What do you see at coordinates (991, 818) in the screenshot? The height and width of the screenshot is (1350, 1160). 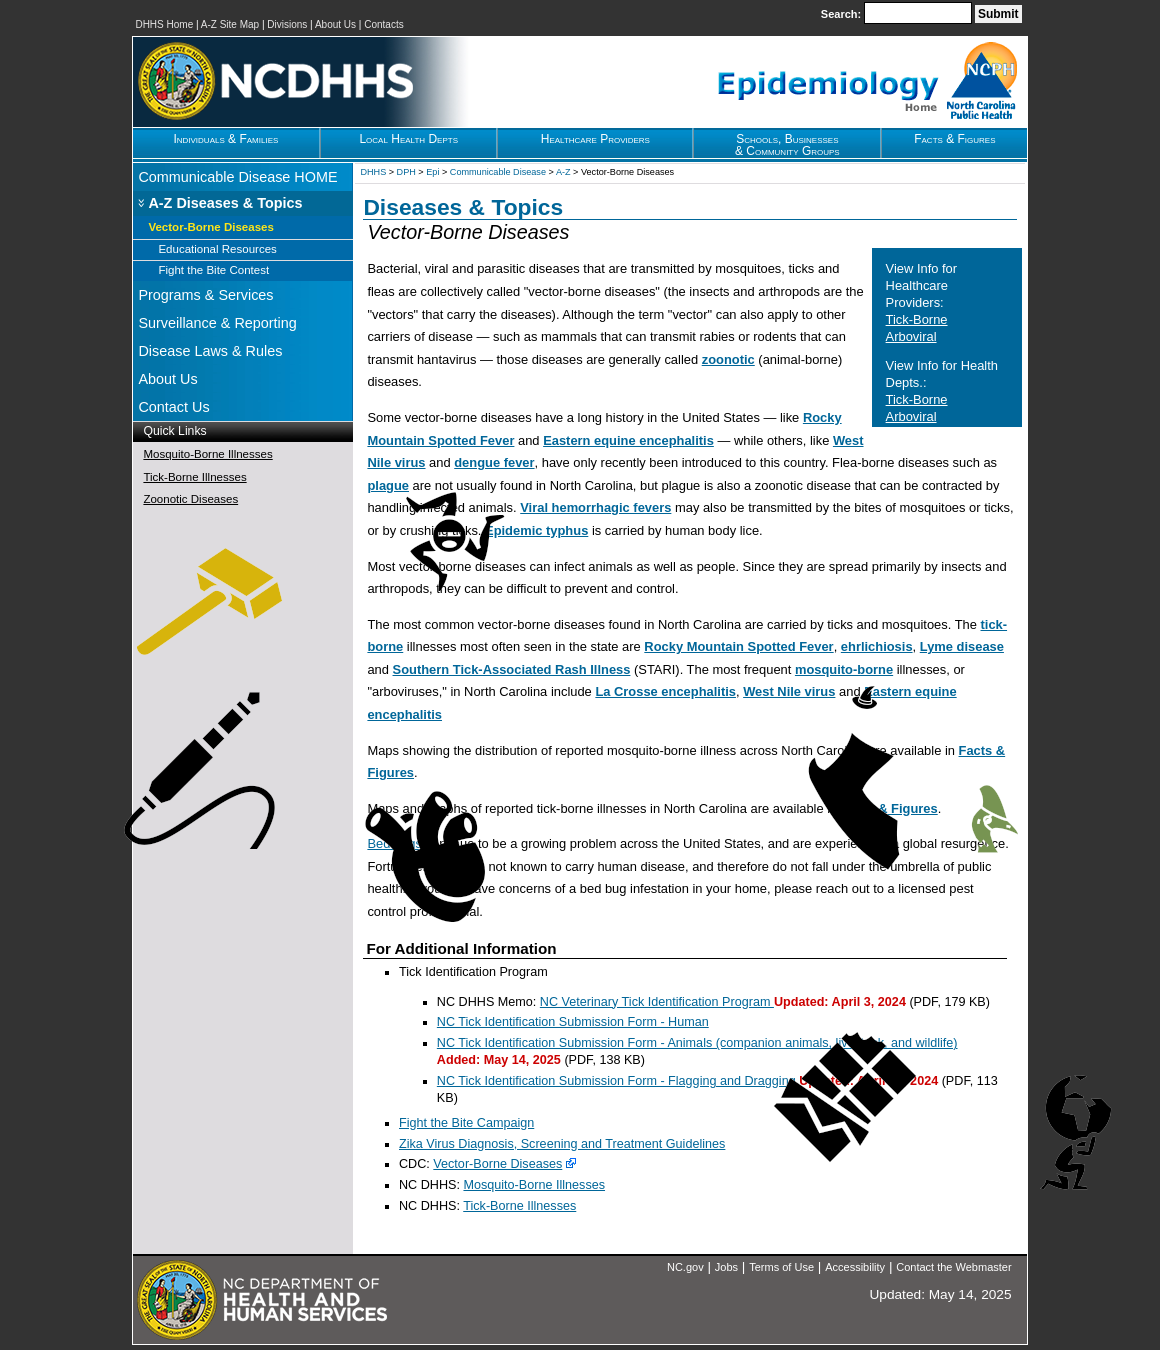 I see `cassowary bird icon for wildlife or nature app` at bounding box center [991, 818].